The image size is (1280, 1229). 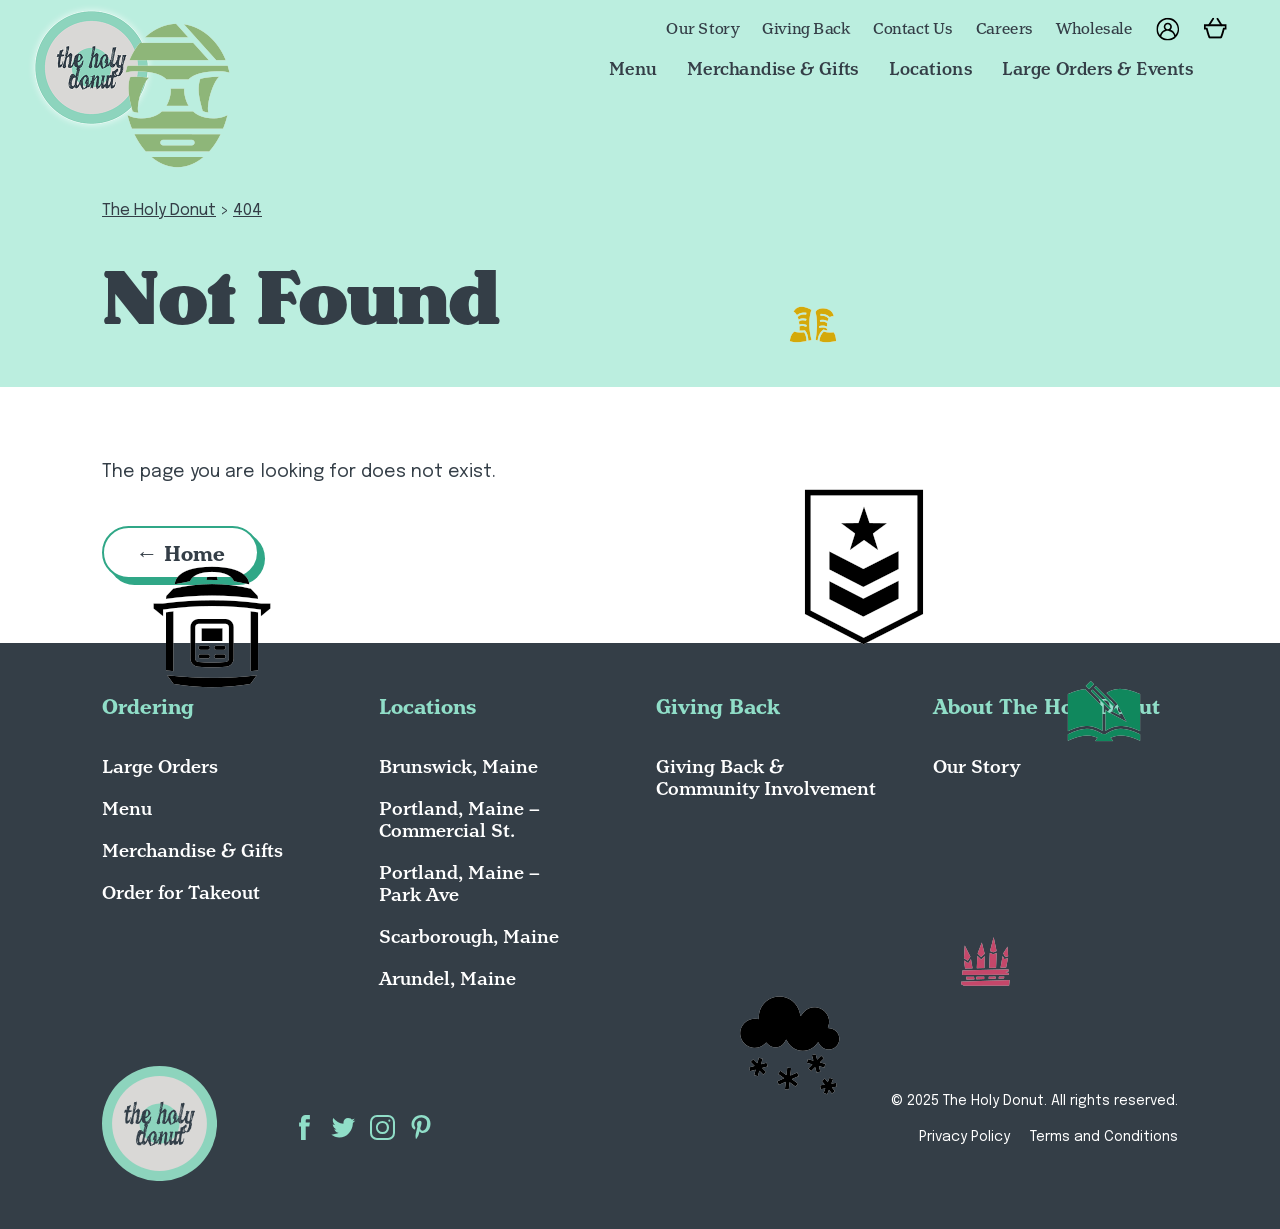 What do you see at coordinates (985, 961) in the screenshot?
I see `place defensive barrier or fortification` at bounding box center [985, 961].